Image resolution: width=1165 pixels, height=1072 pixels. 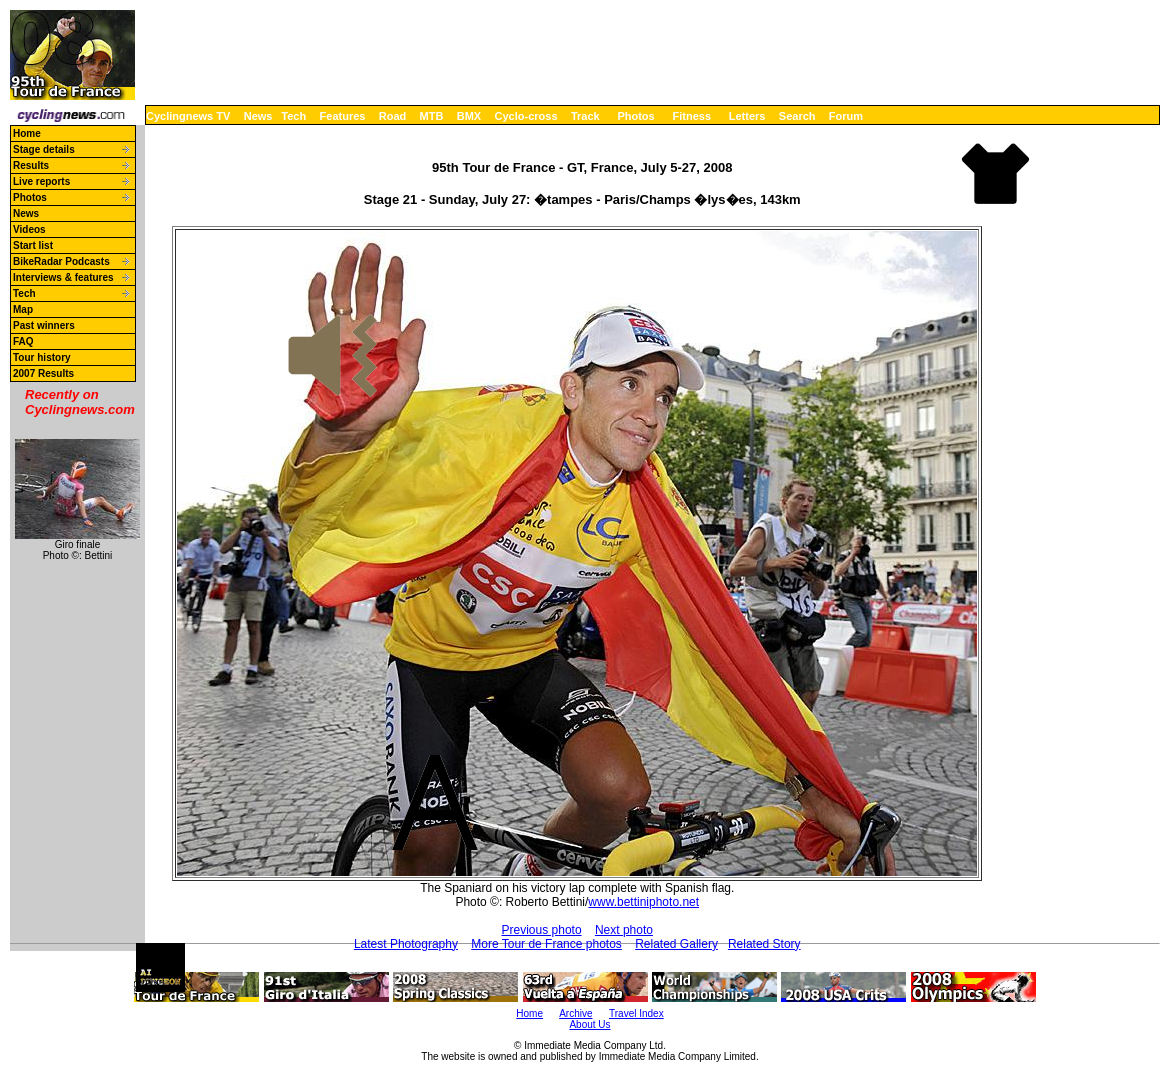 I want to click on change the font family in a text editor, so click(x=435, y=800).